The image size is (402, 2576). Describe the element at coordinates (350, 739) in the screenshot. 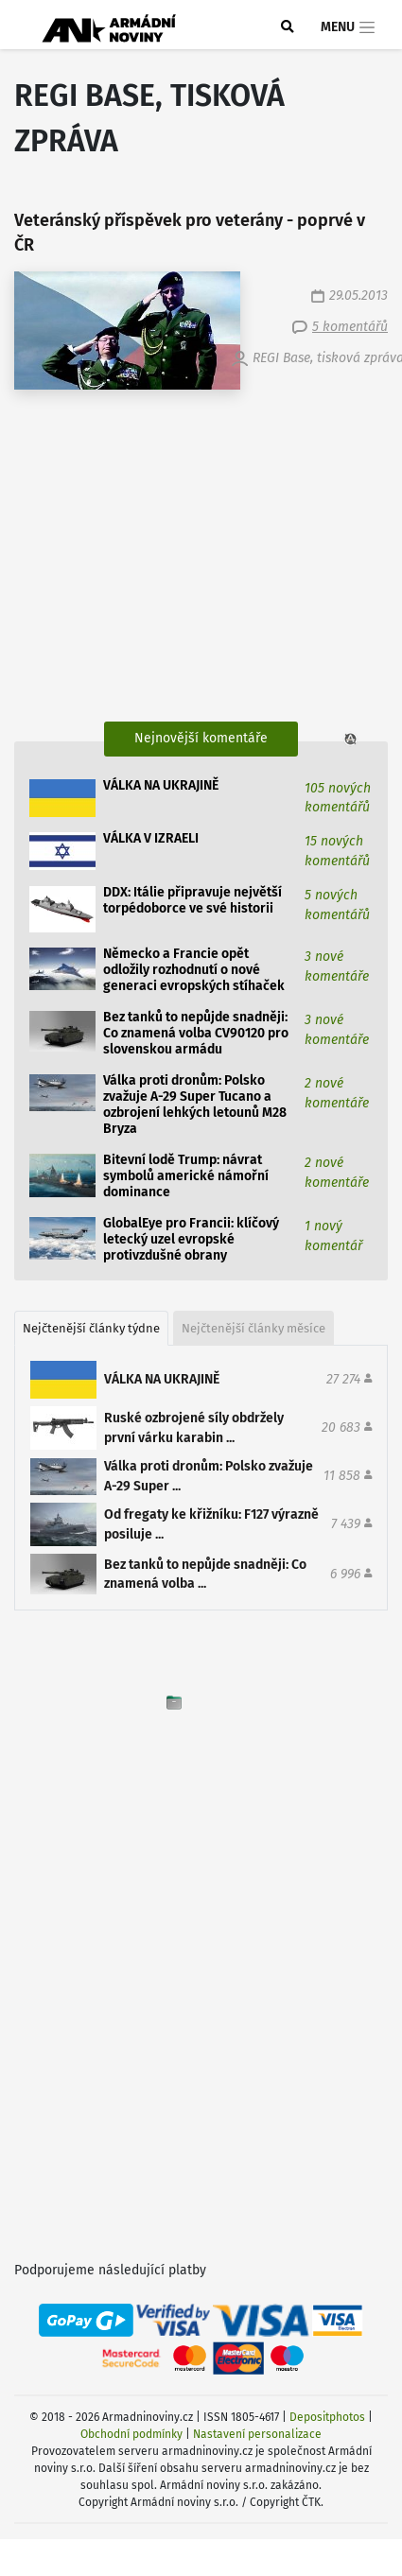

I see `open the software updater application` at that location.